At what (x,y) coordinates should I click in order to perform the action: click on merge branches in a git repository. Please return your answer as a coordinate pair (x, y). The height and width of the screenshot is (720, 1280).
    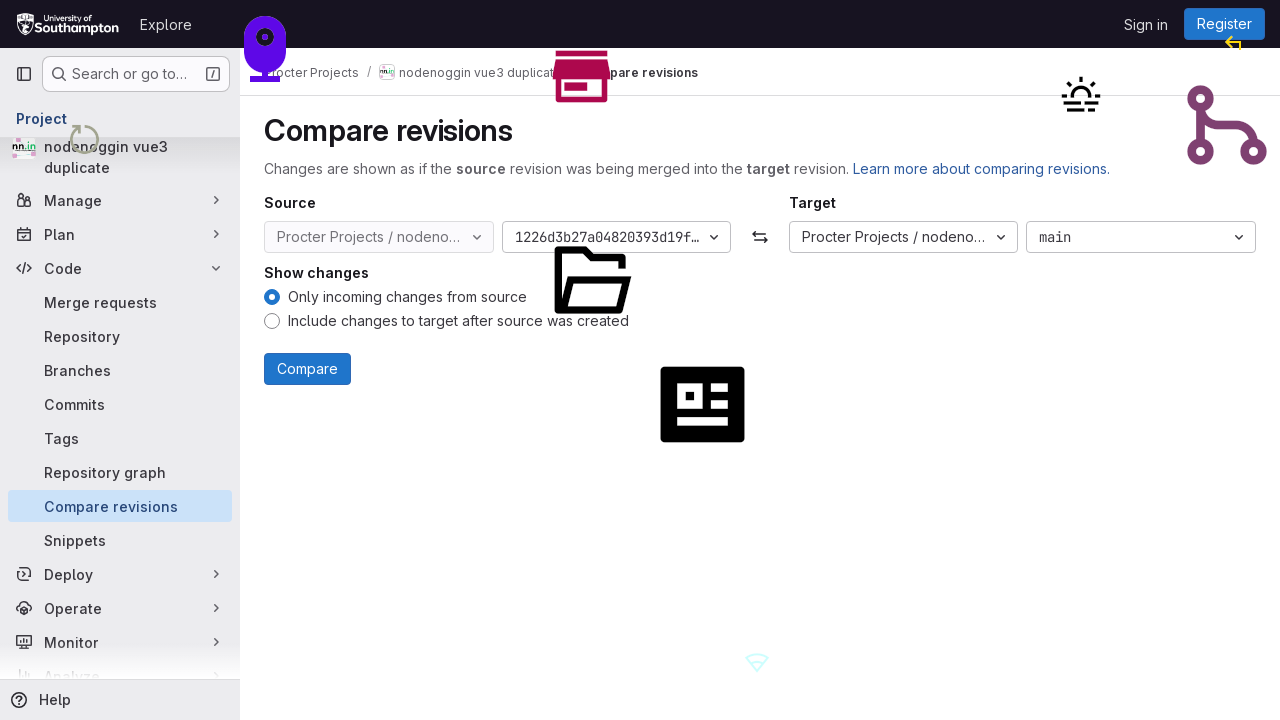
    Looking at the image, I should click on (1227, 125).